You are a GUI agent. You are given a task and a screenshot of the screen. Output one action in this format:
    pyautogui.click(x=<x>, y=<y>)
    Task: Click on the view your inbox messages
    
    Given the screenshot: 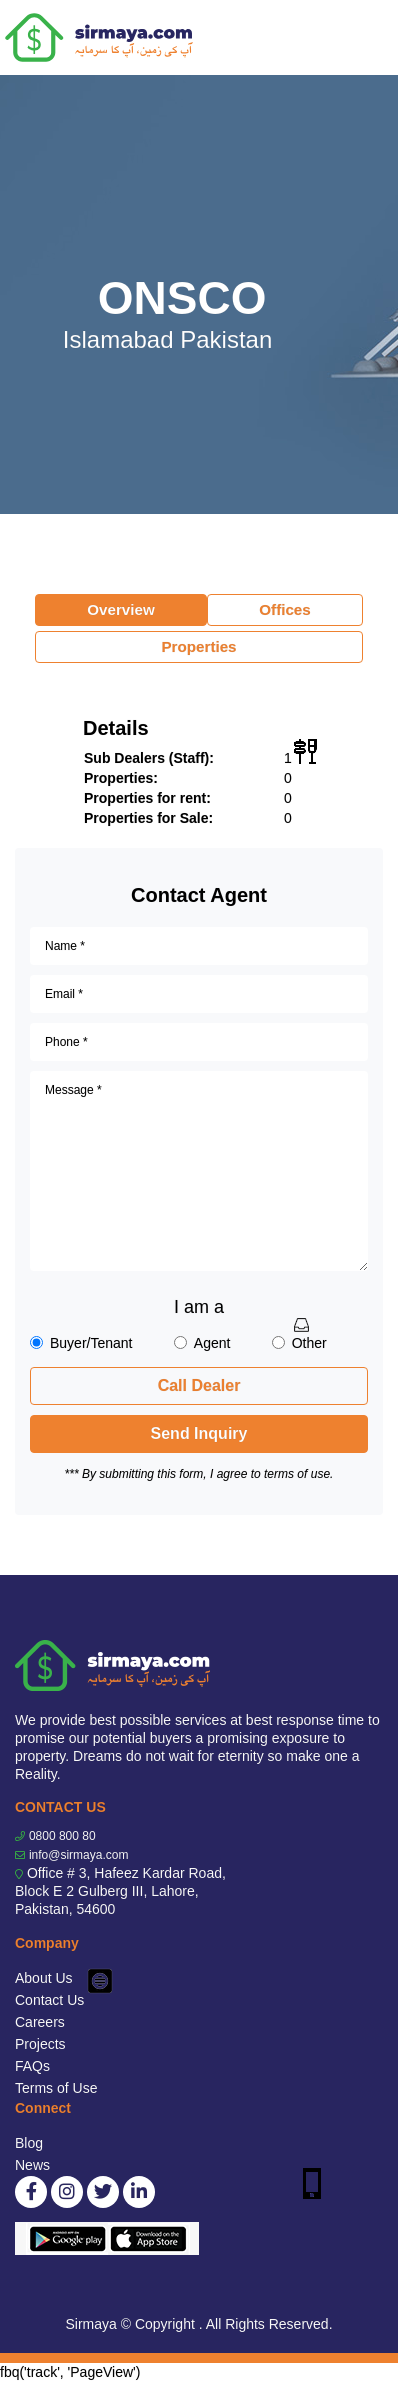 What is the action you would take?
    pyautogui.click(x=301, y=1325)
    